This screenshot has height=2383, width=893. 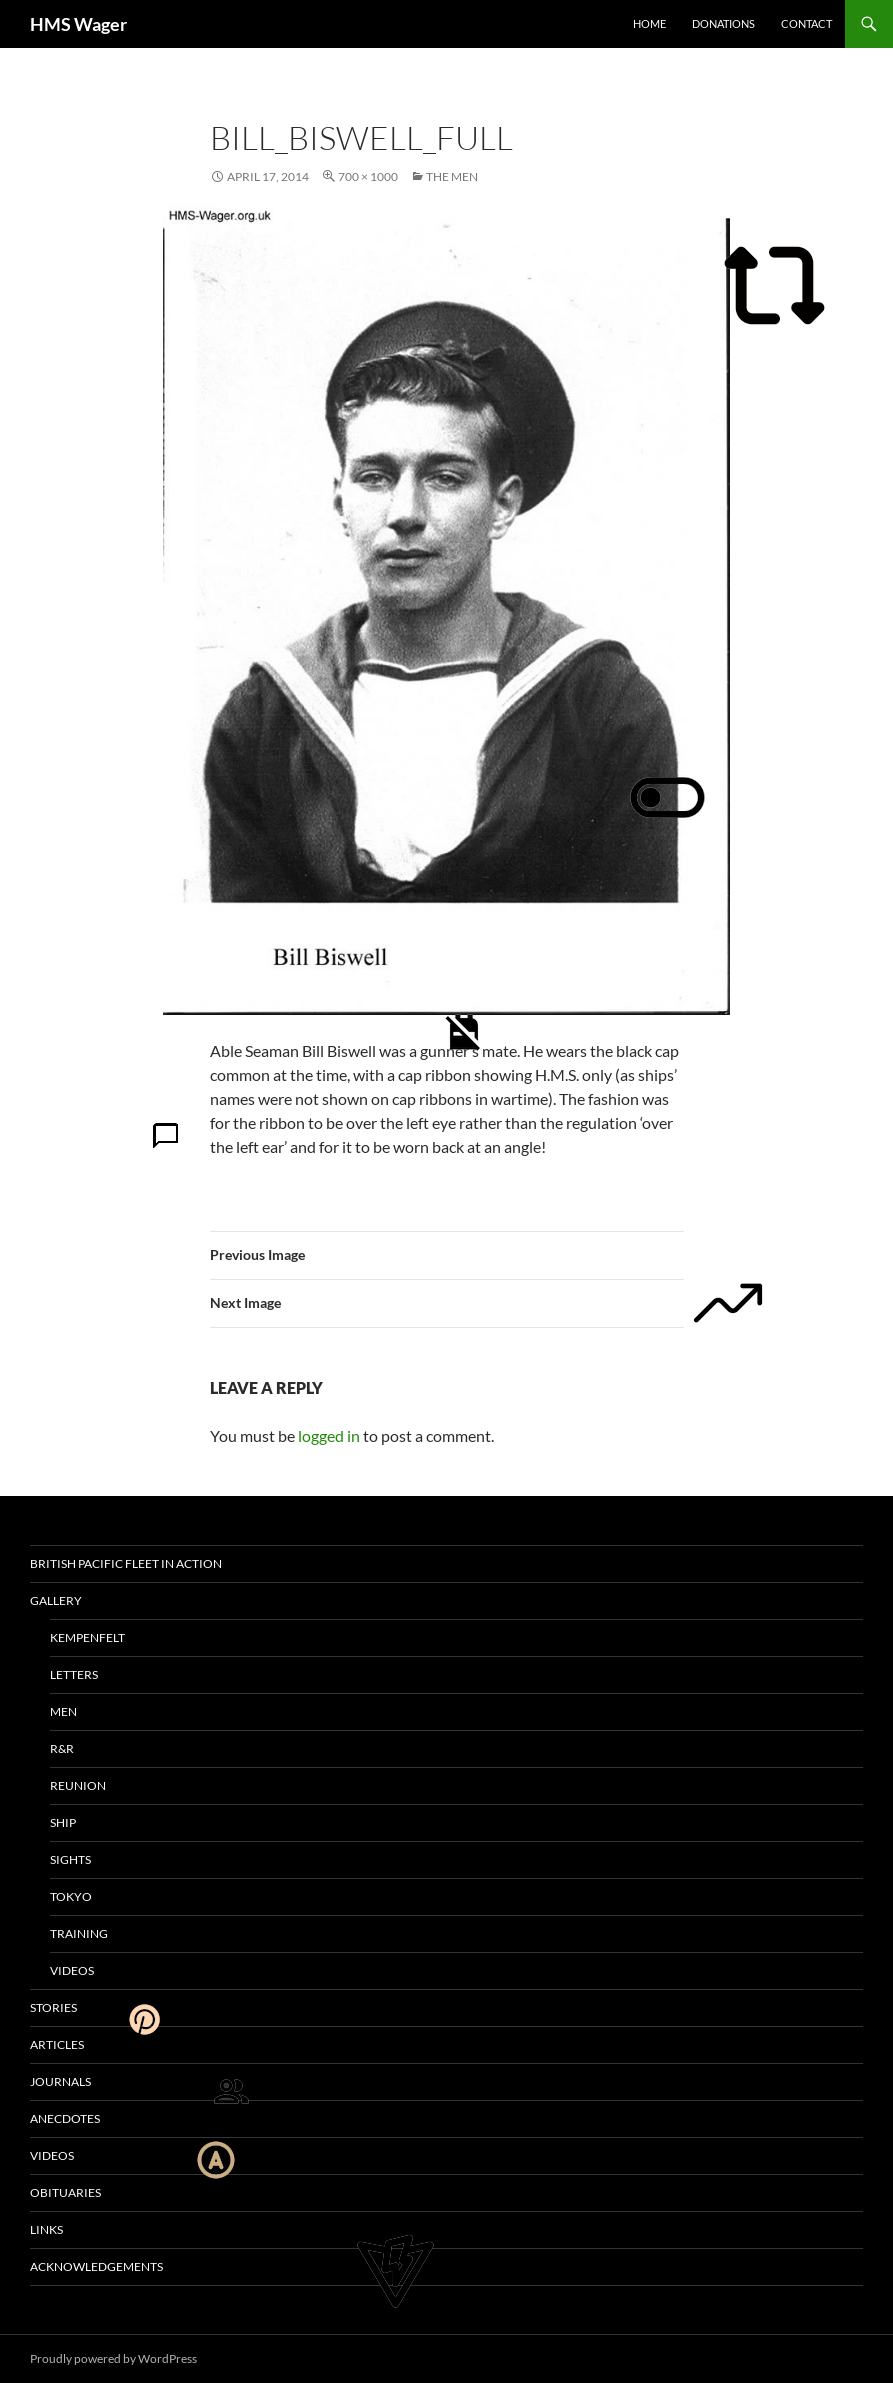 I want to click on view trending or popular content, so click(x=728, y=1303).